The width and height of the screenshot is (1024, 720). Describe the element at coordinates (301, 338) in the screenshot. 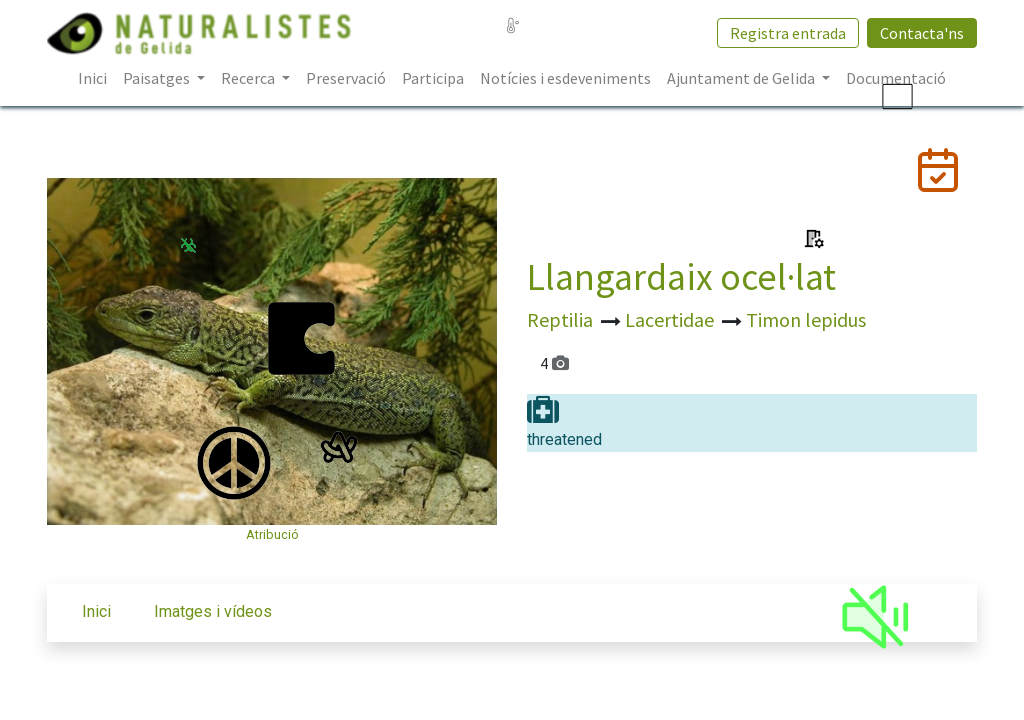

I see `open Coda app` at that location.